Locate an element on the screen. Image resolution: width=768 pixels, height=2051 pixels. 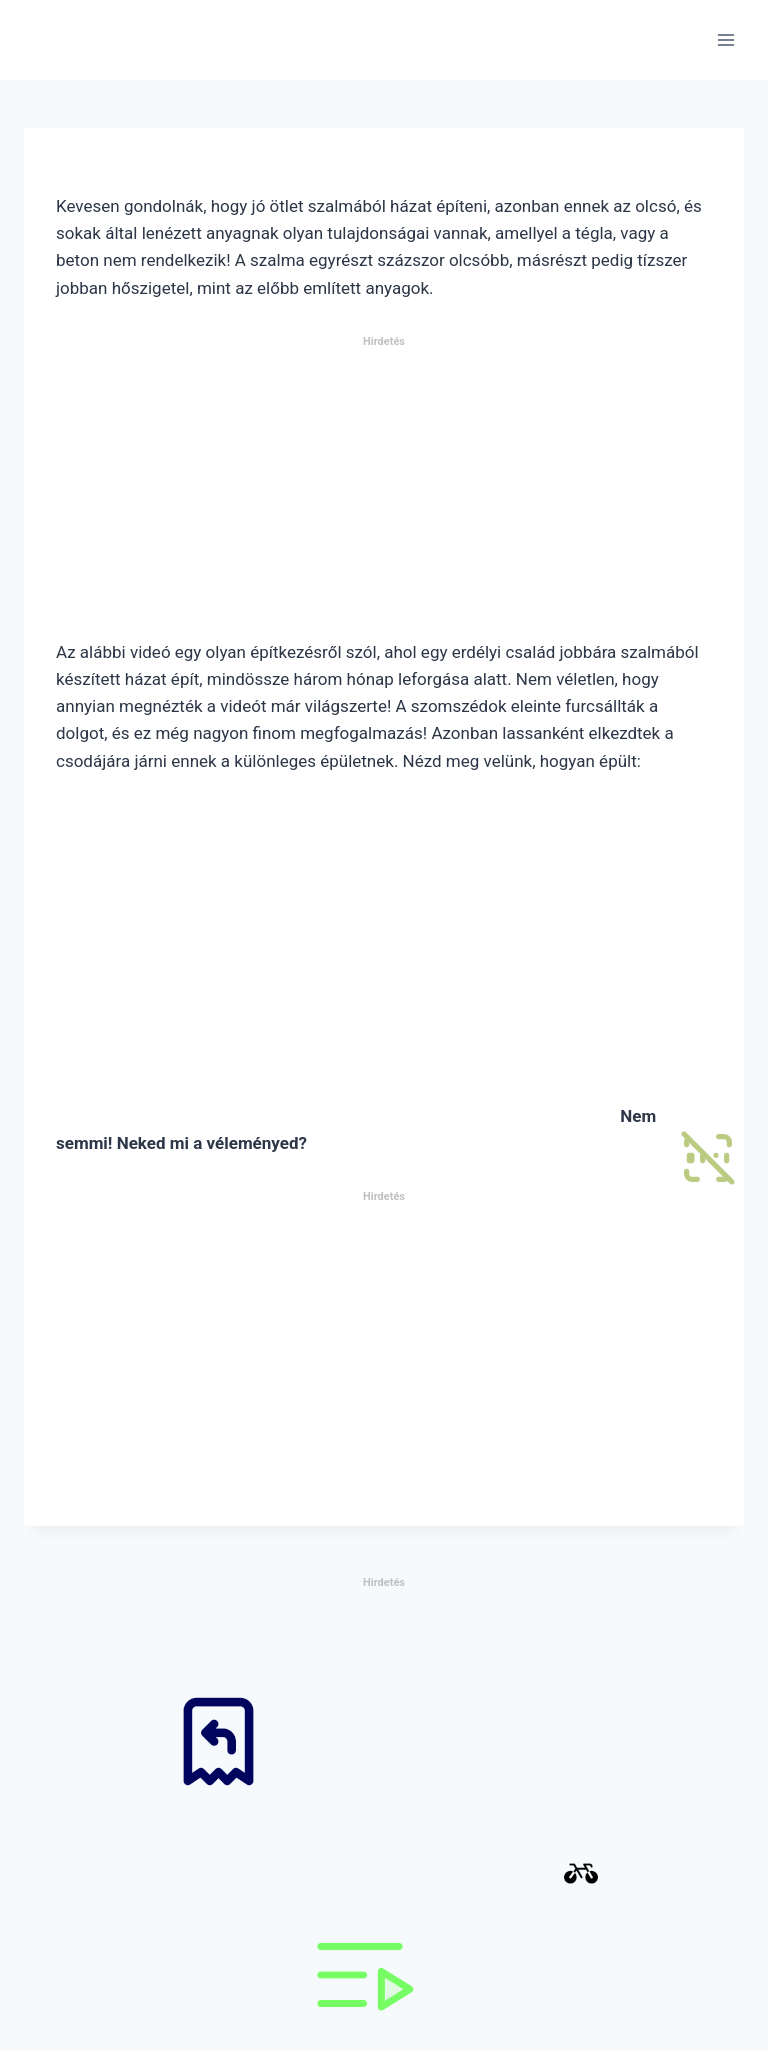
barcode scanning is disabled is located at coordinates (708, 1158).